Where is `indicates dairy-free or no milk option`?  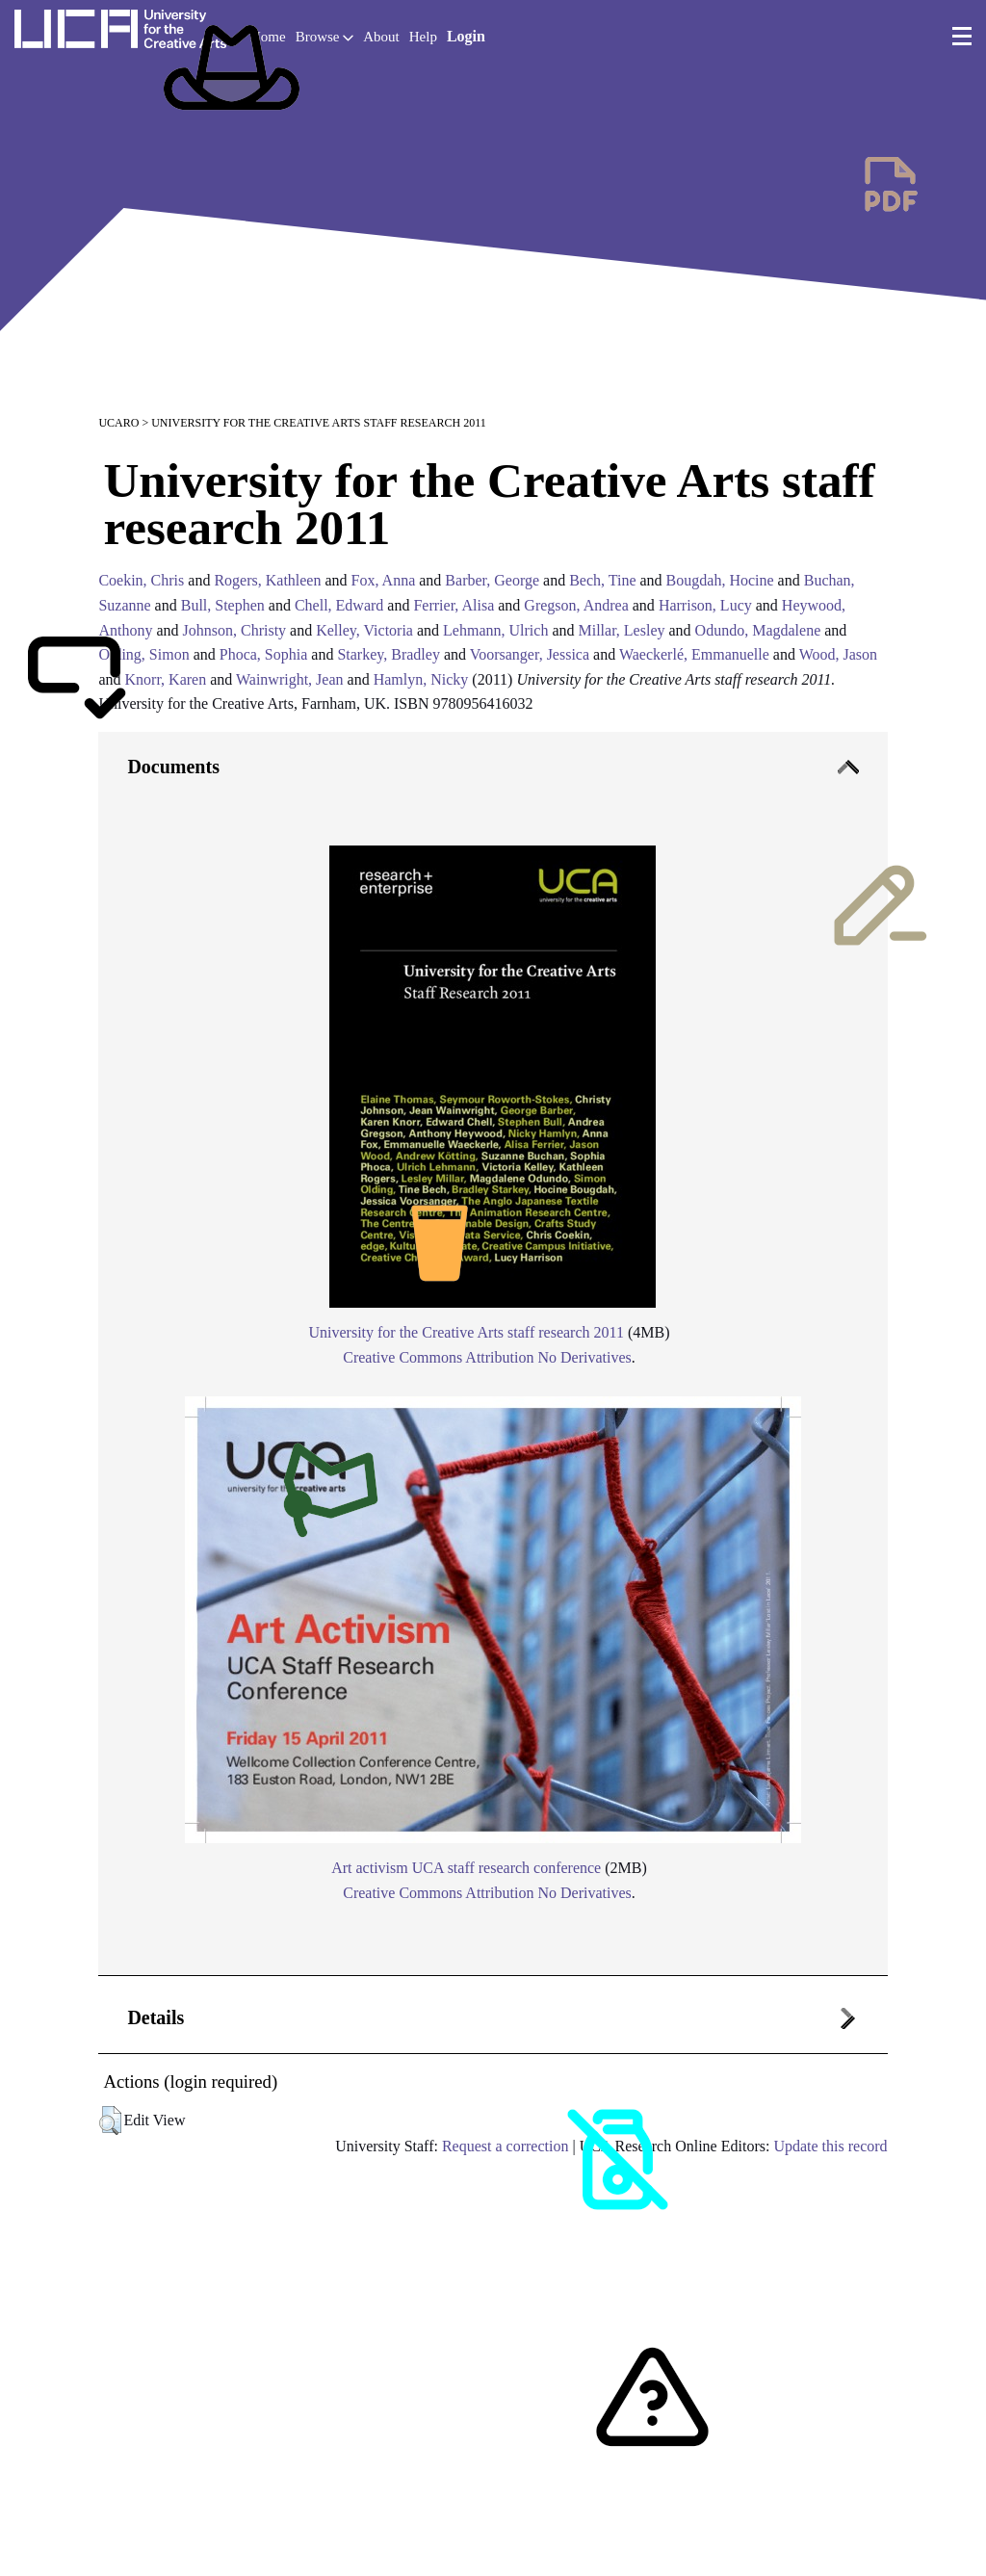 indicates dairy-free or no milk option is located at coordinates (617, 2159).